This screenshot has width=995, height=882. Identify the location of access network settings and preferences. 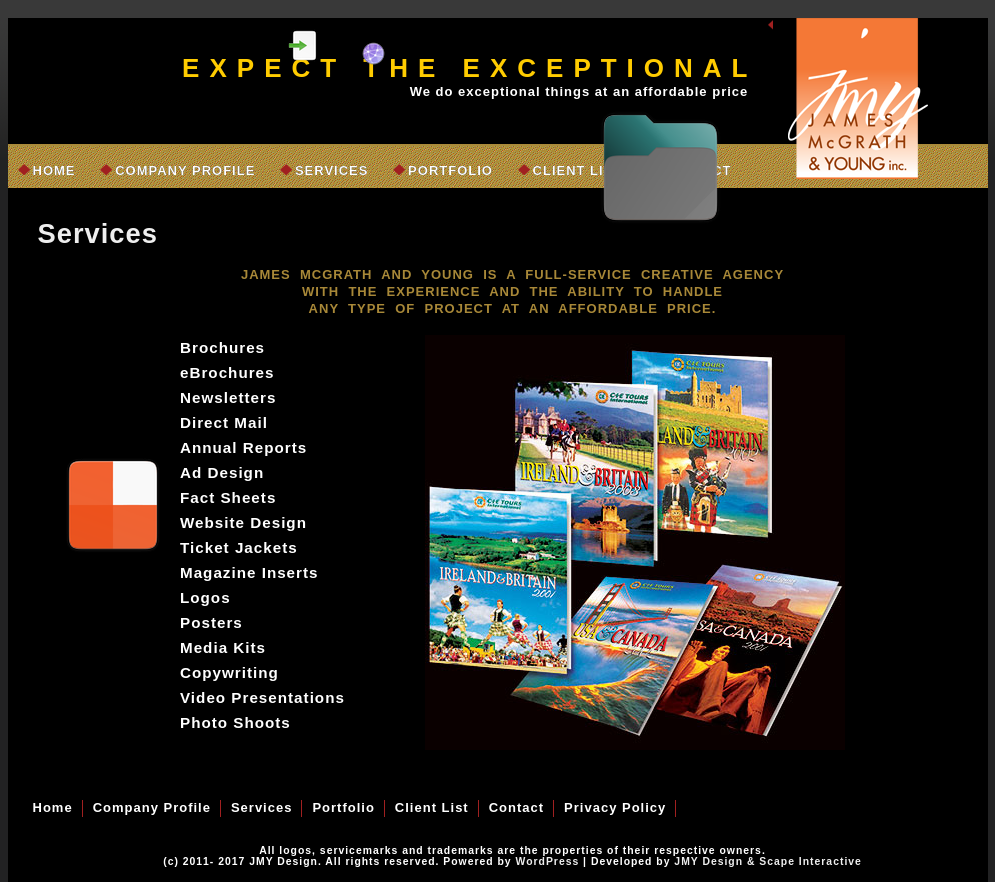
(373, 53).